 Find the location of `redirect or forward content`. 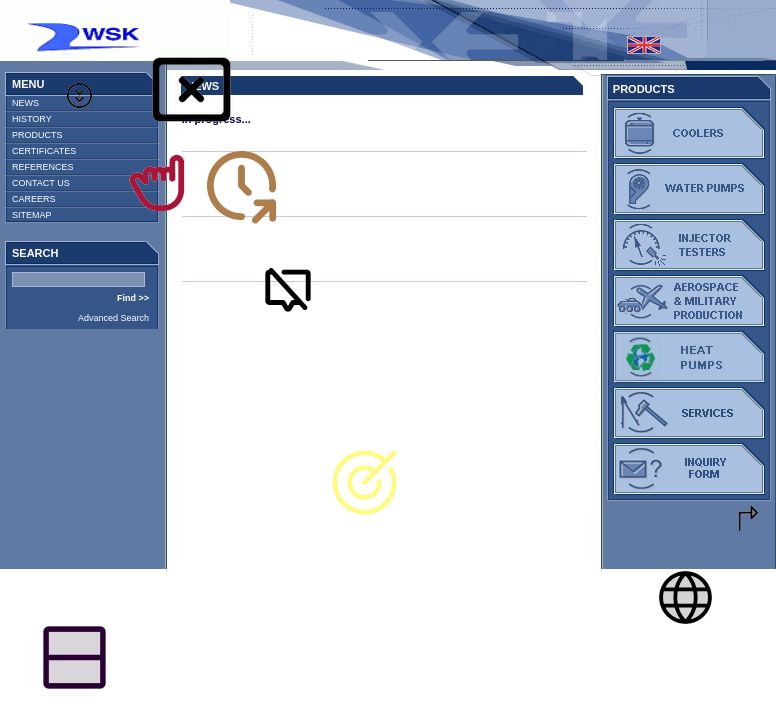

redirect or forward content is located at coordinates (746, 518).